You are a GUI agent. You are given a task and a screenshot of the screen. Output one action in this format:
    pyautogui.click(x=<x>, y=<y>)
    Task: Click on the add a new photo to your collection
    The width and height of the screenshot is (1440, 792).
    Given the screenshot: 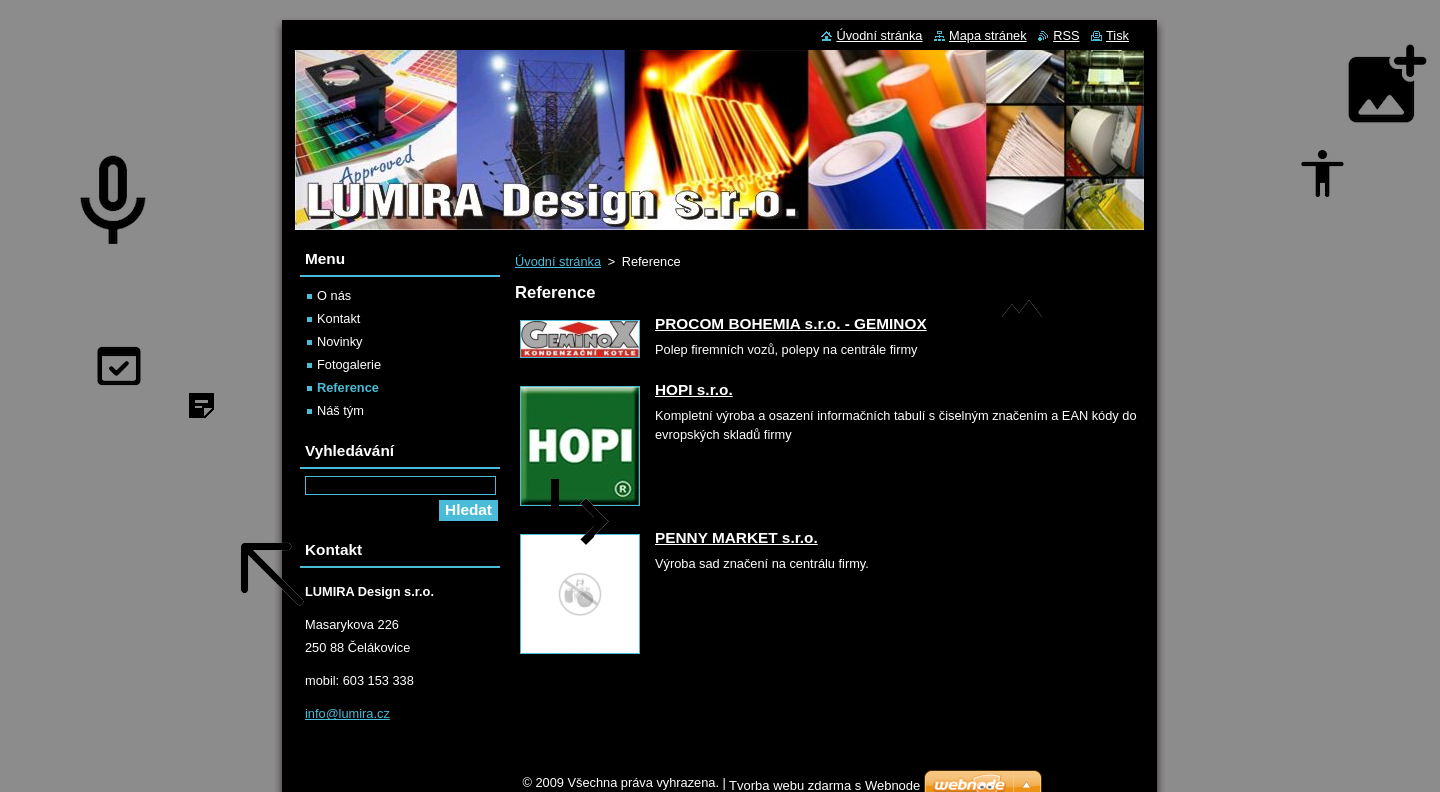 What is the action you would take?
    pyautogui.click(x=1385, y=85)
    